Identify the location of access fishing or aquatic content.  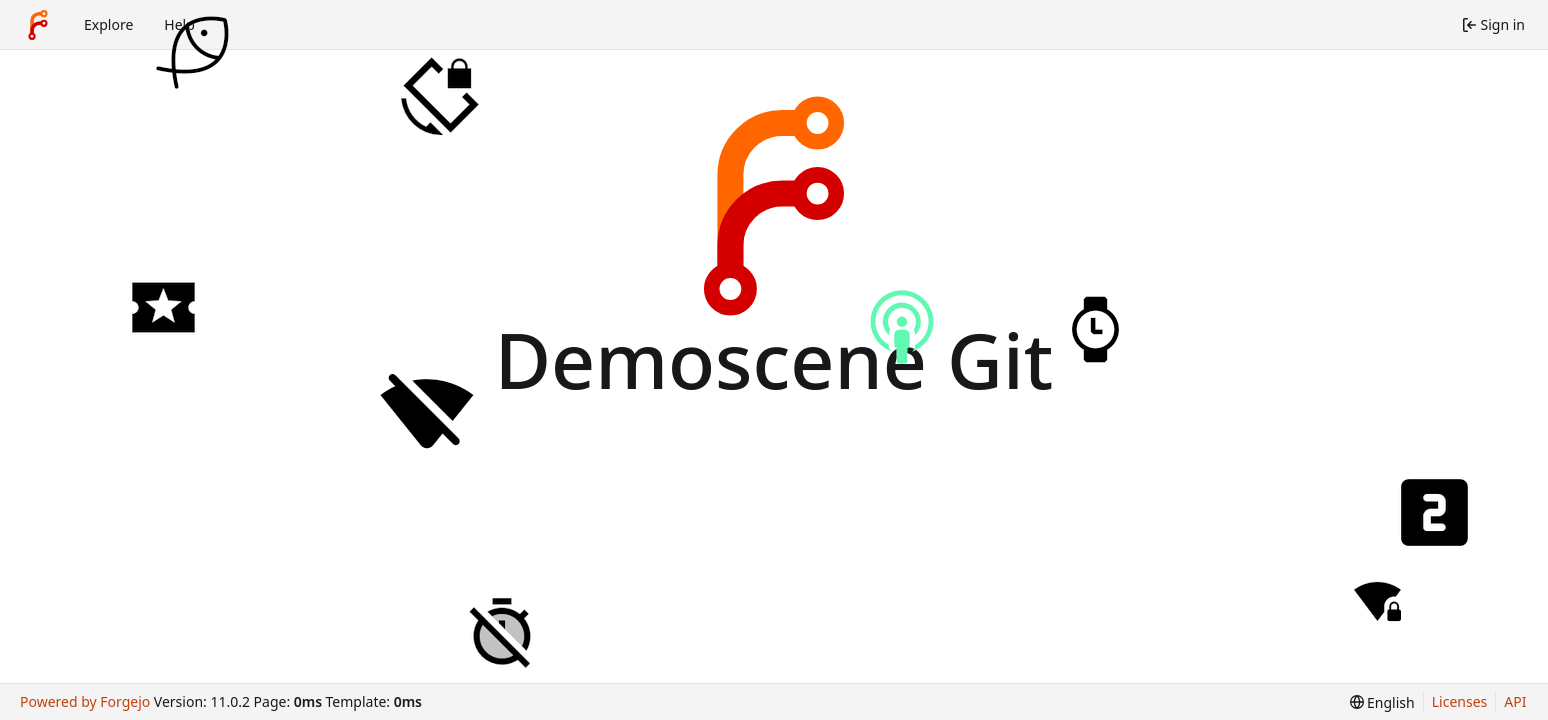
(195, 50).